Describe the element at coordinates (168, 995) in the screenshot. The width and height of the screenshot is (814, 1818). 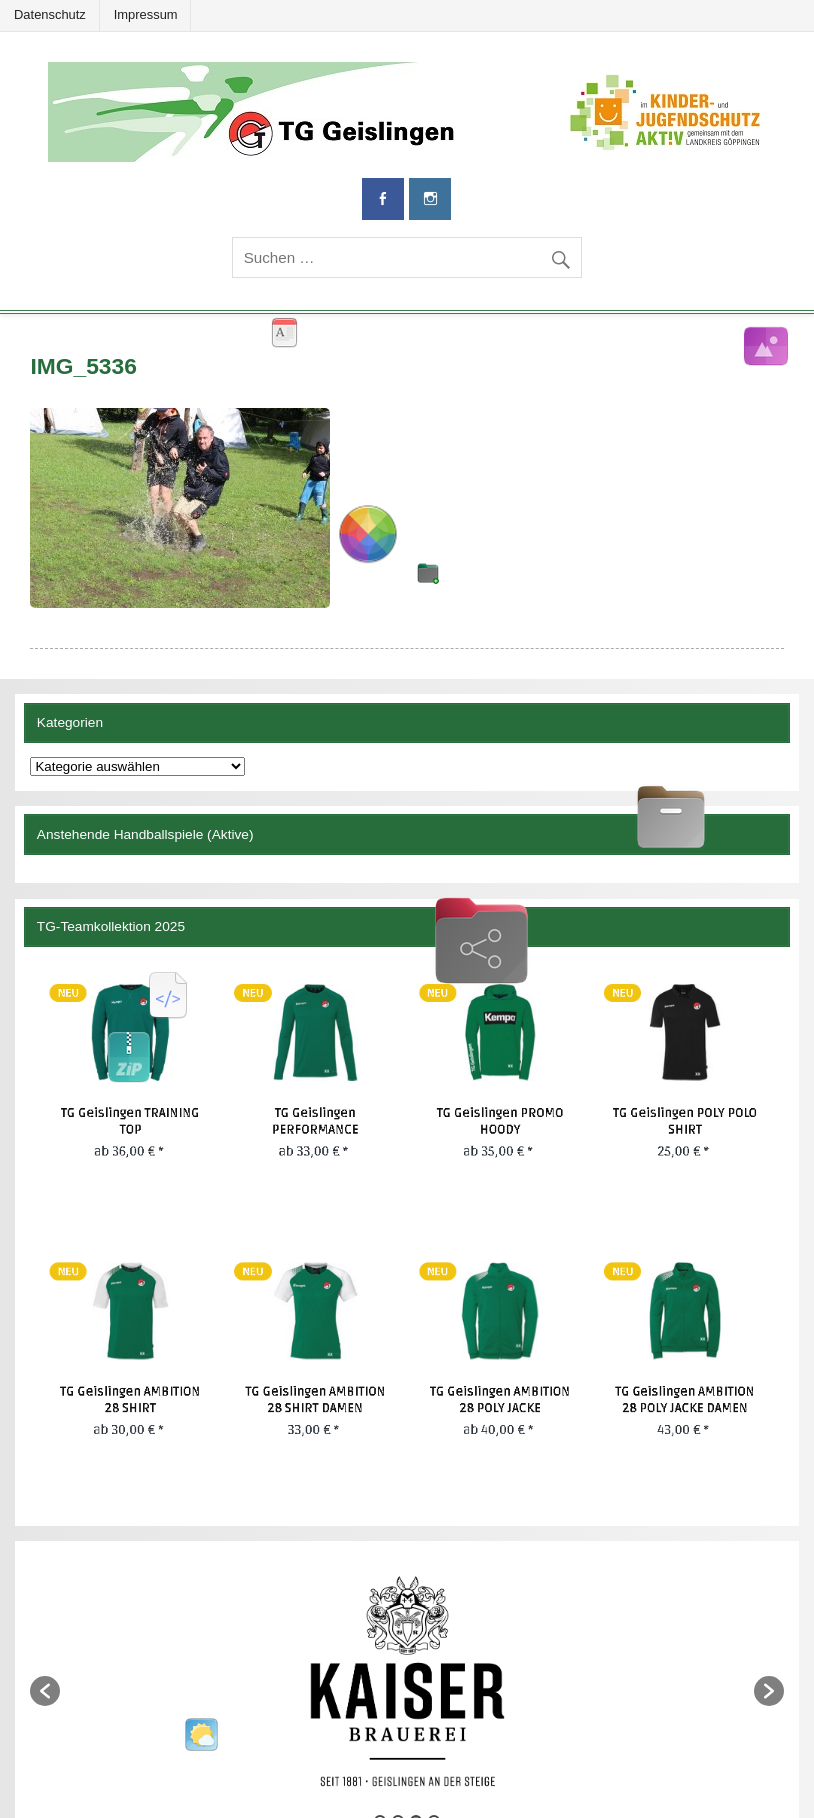
I see `an HTML or web page file` at that location.